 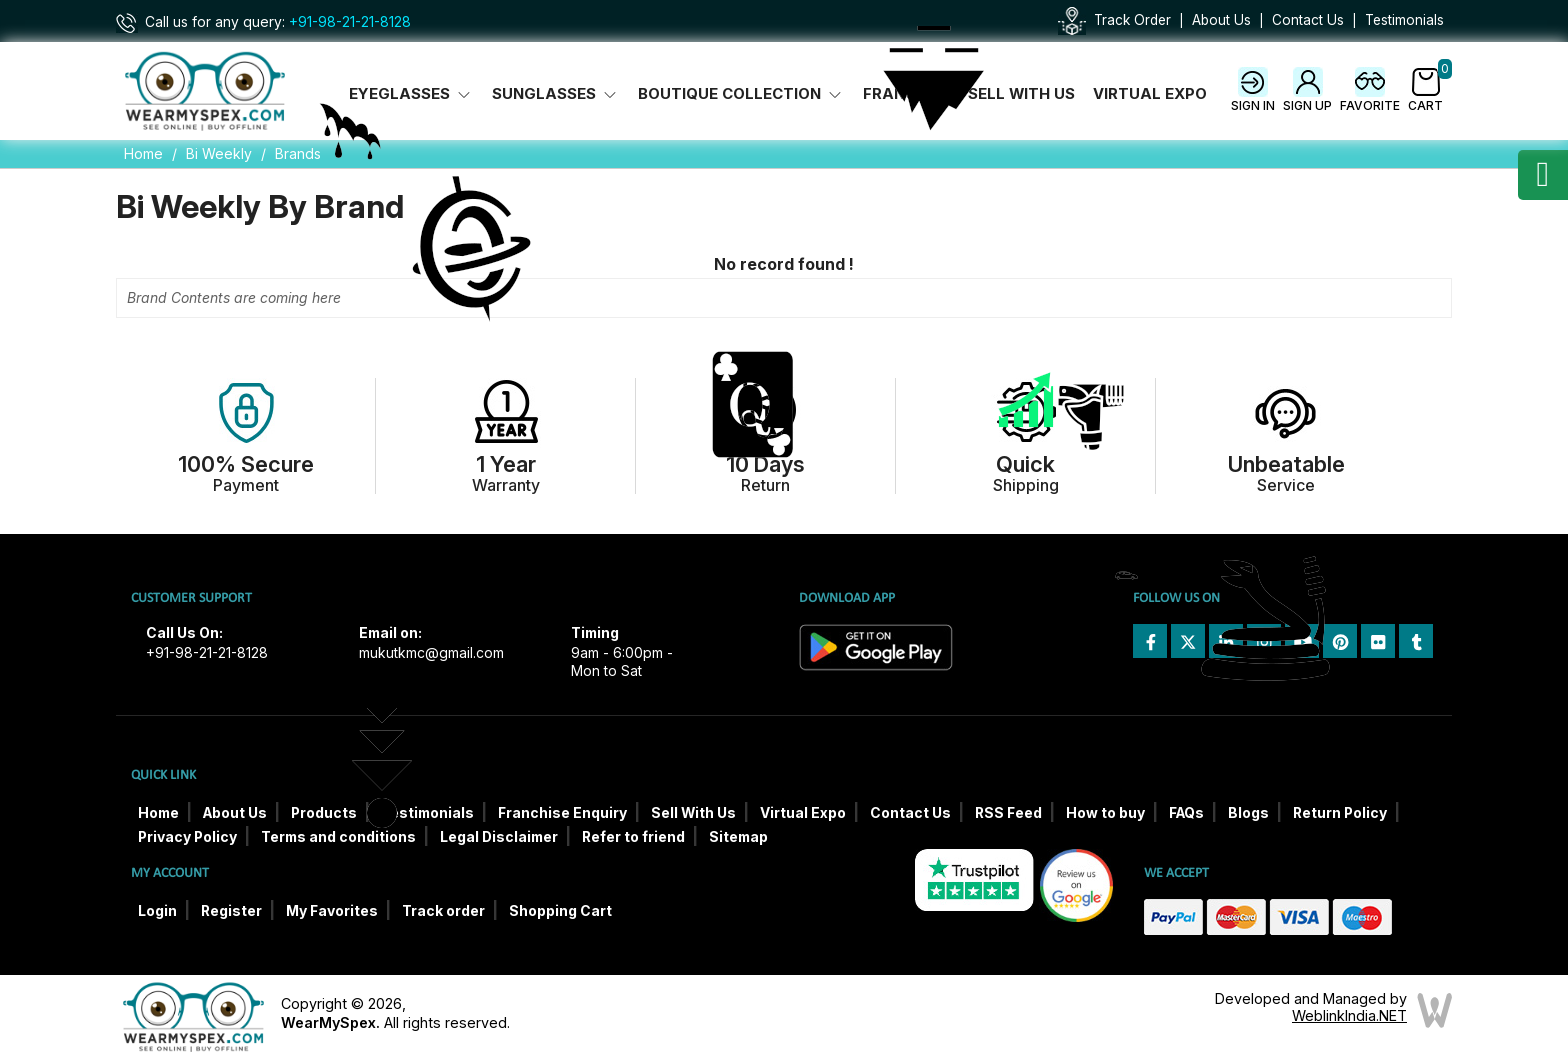 I want to click on indicates damage or injury status in a game, so click(x=350, y=133).